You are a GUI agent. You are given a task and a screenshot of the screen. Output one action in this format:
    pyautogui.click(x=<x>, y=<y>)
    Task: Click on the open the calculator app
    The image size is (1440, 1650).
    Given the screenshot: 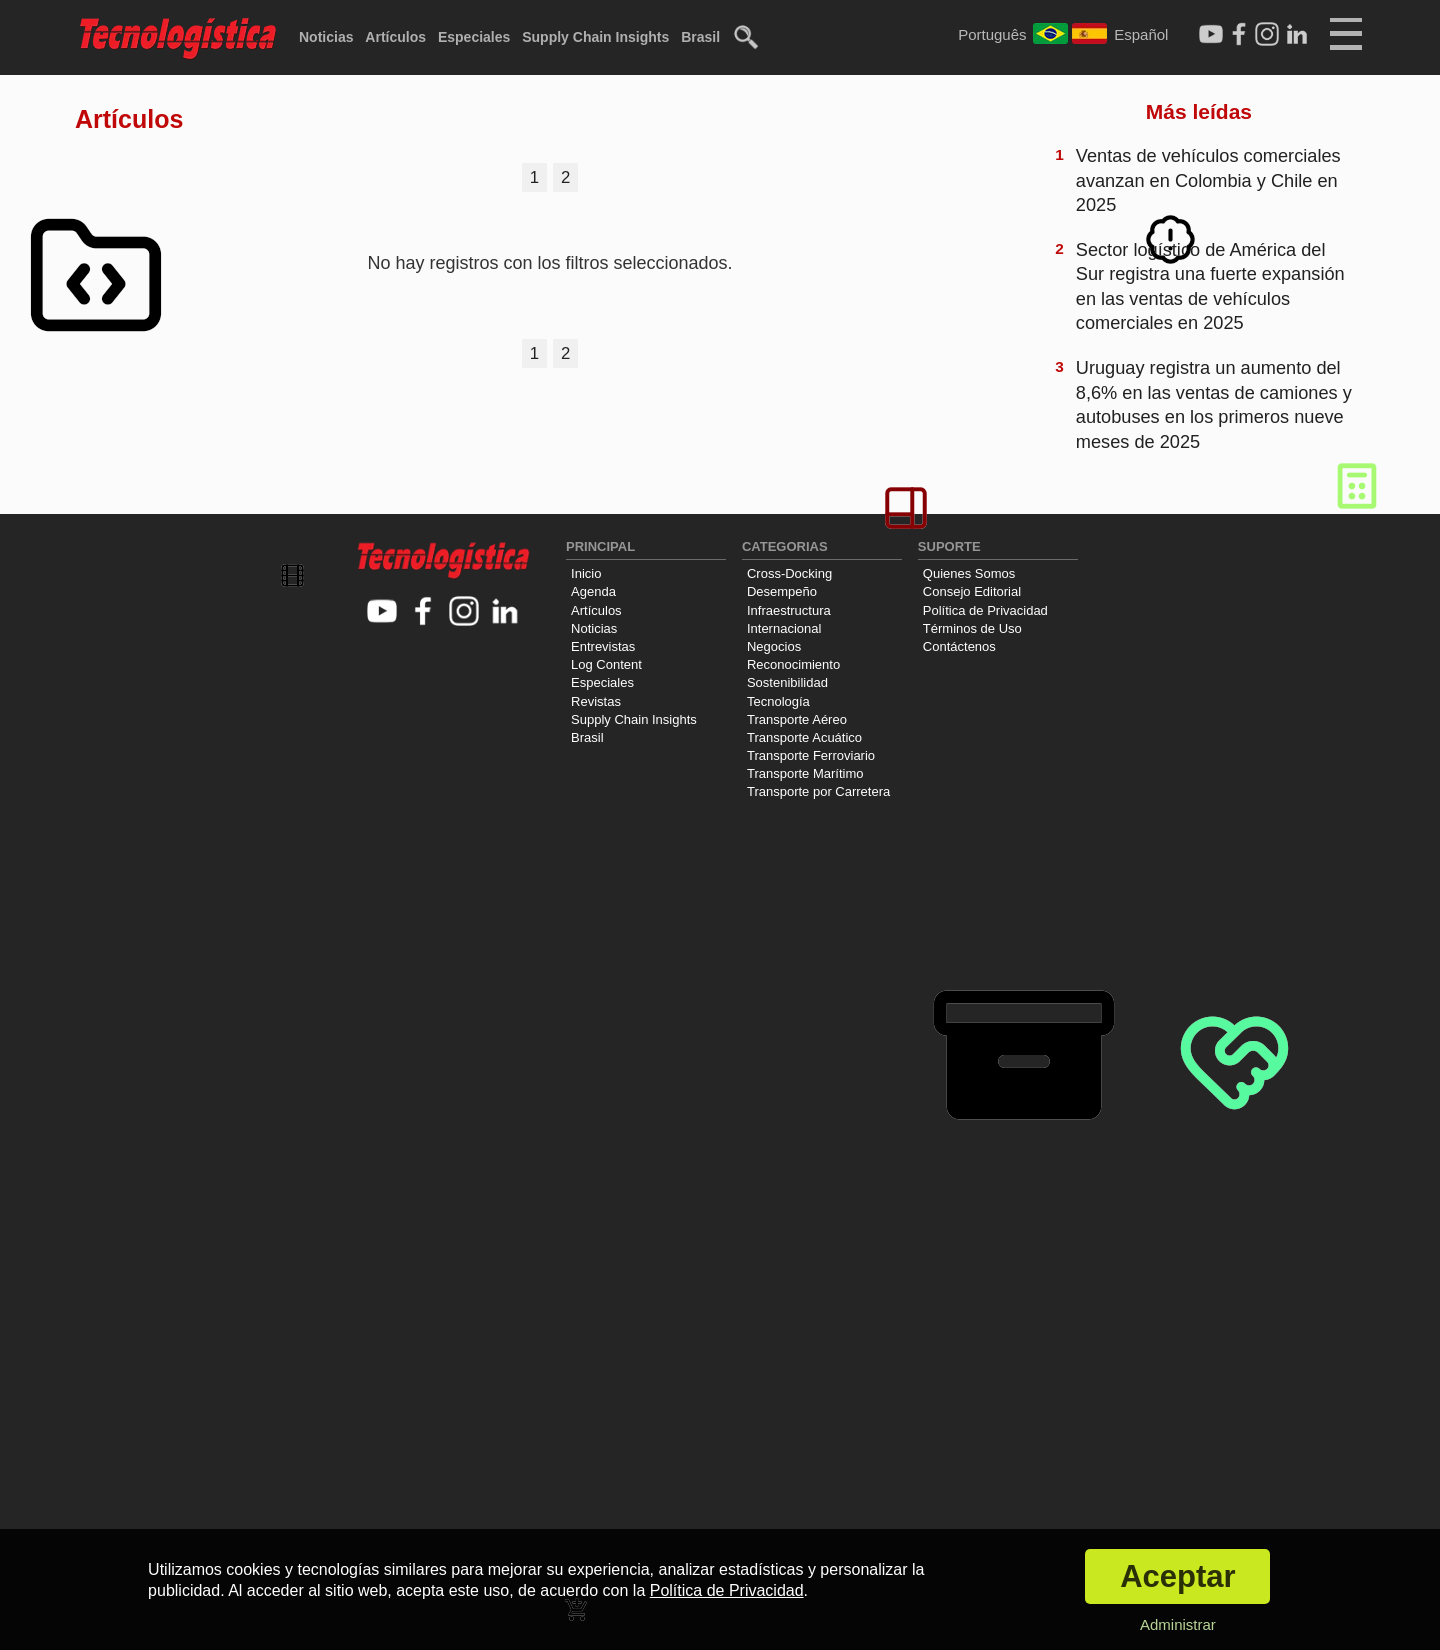 What is the action you would take?
    pyautogui.click(x=1357, y=486)
    